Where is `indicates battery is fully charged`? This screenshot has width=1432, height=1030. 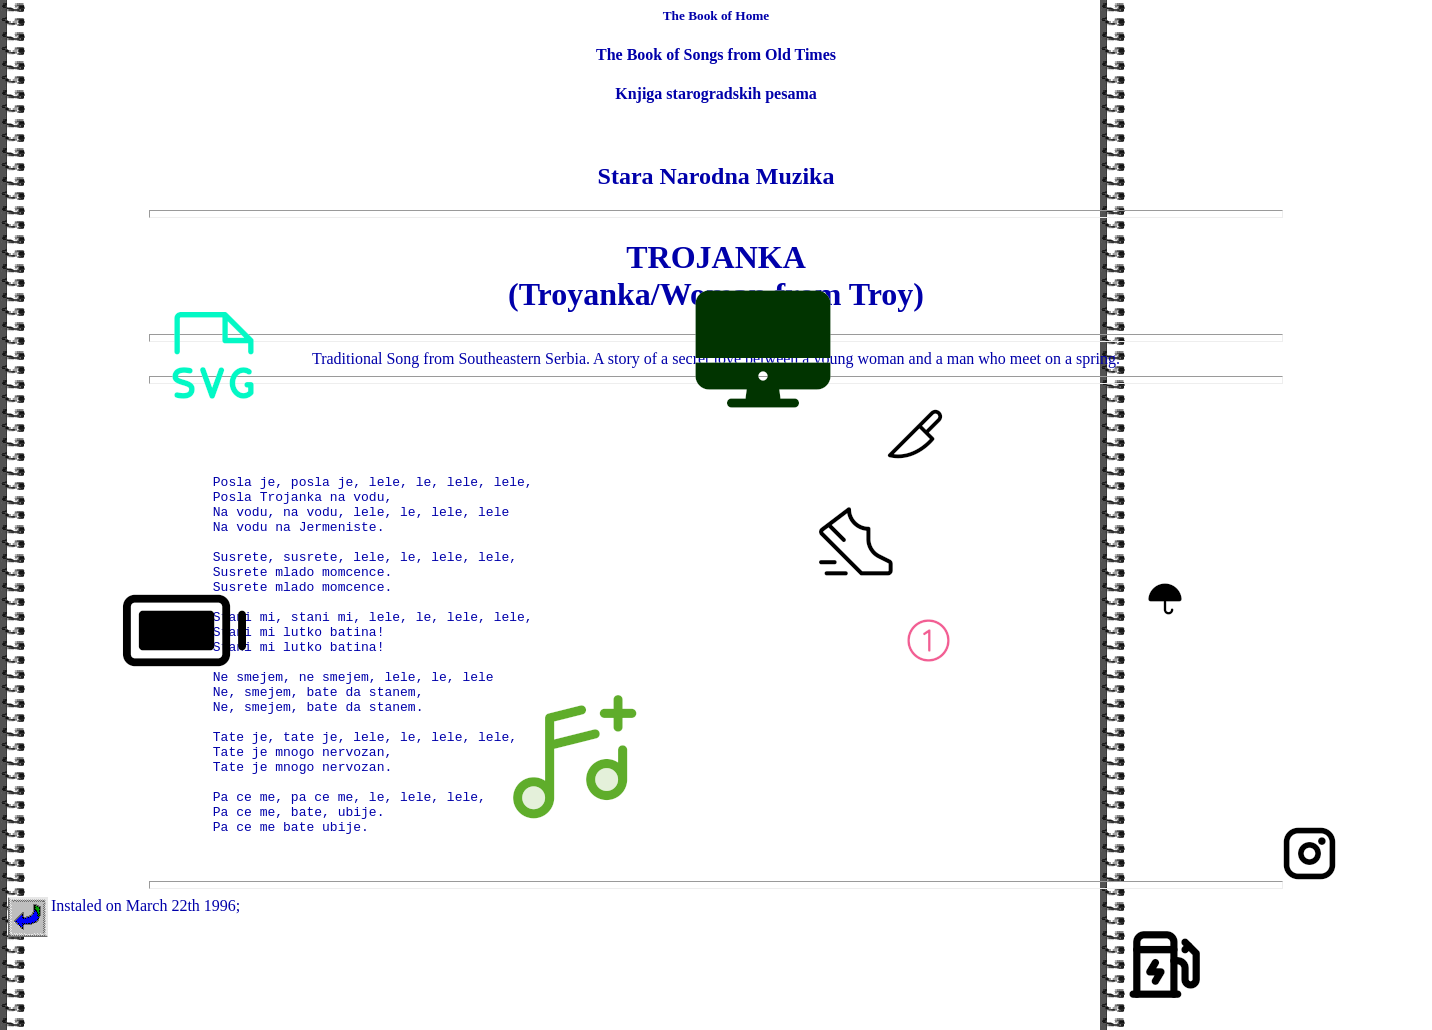 indicates battery is fully charged is located at coordinates (182, 630).